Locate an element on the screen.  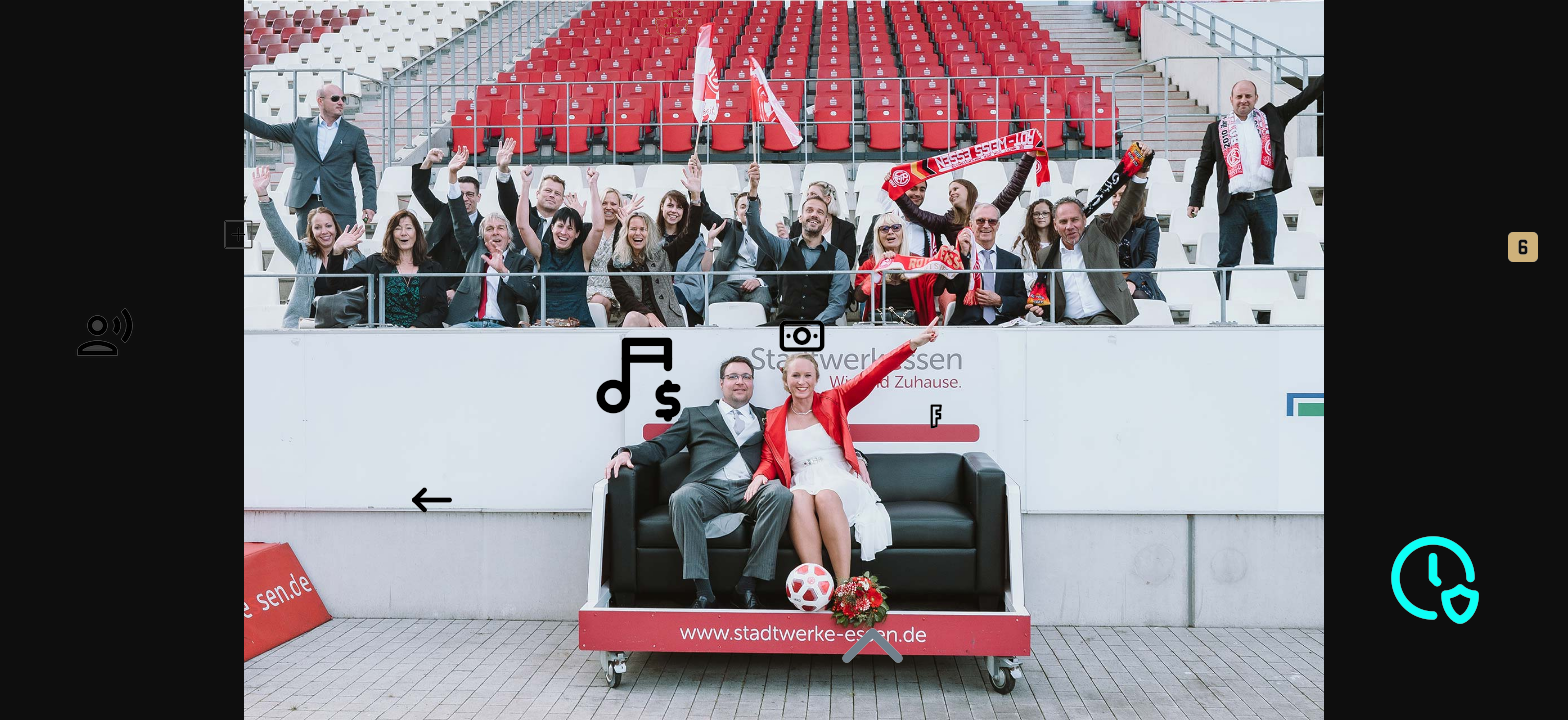
make a payment or transaction is located at coordinates (802, 336).